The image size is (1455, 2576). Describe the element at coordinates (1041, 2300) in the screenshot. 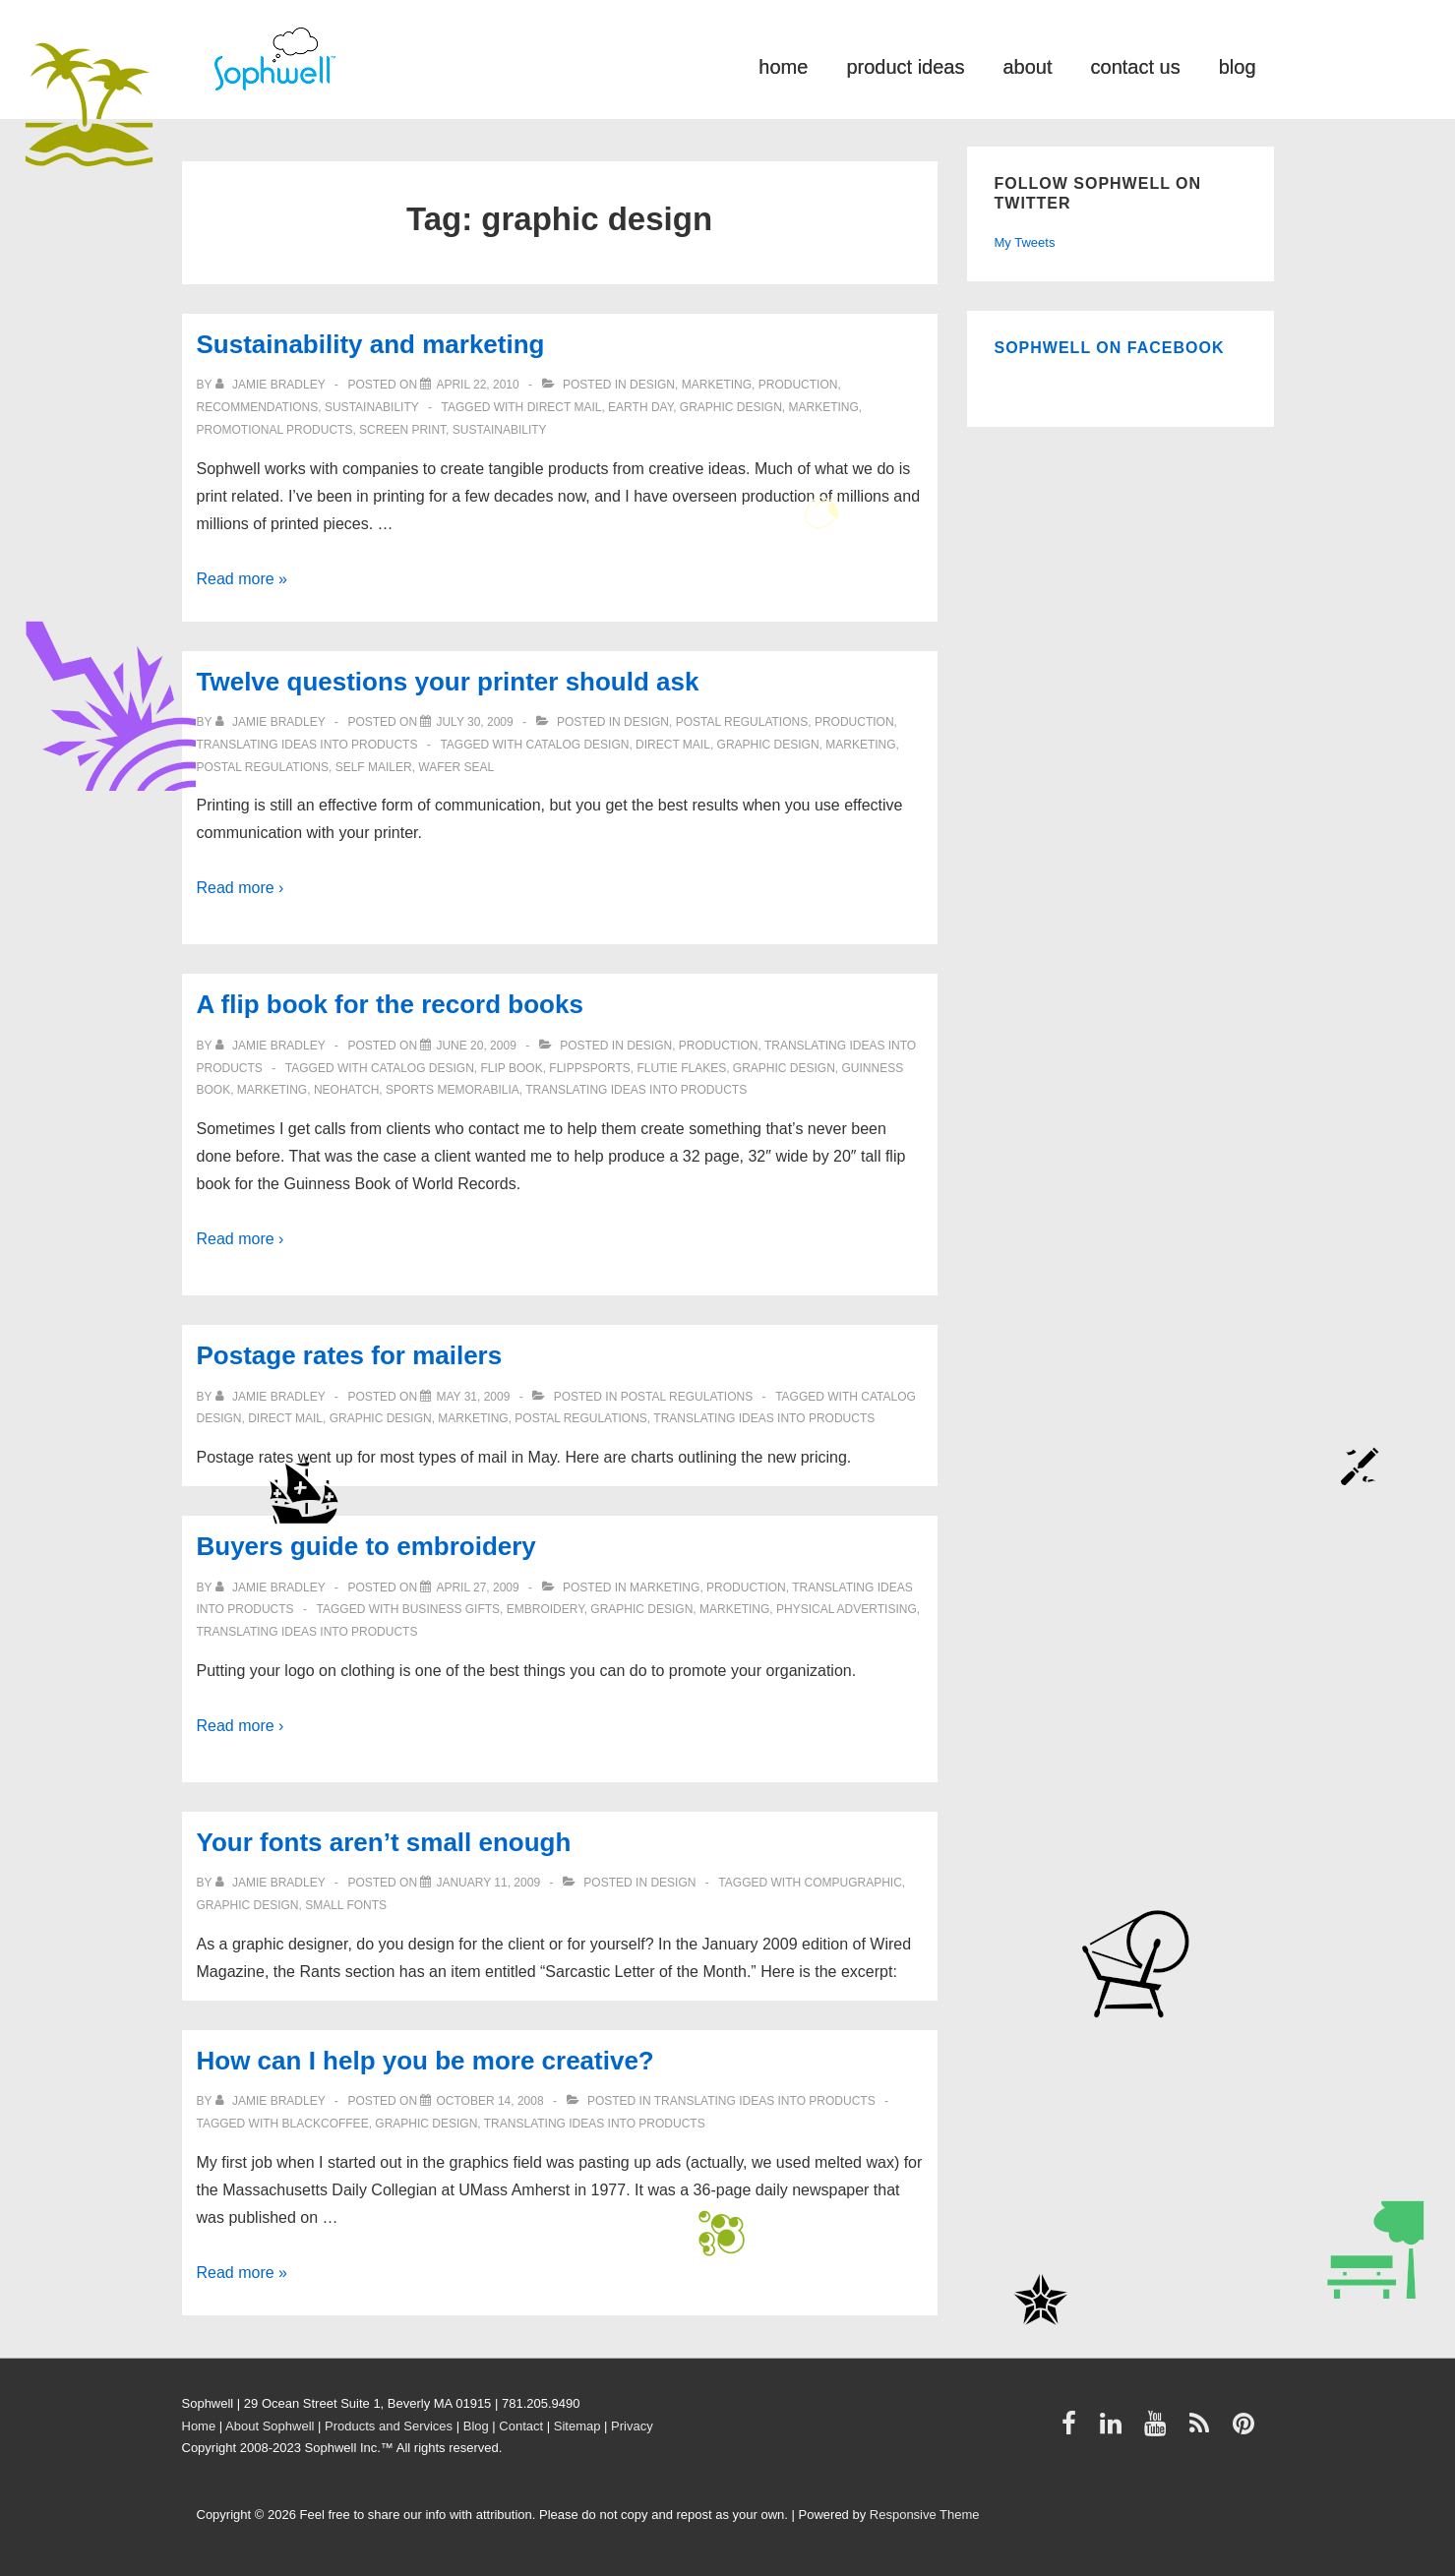

I see `staryu pokémon icon from a game interface` at that location.